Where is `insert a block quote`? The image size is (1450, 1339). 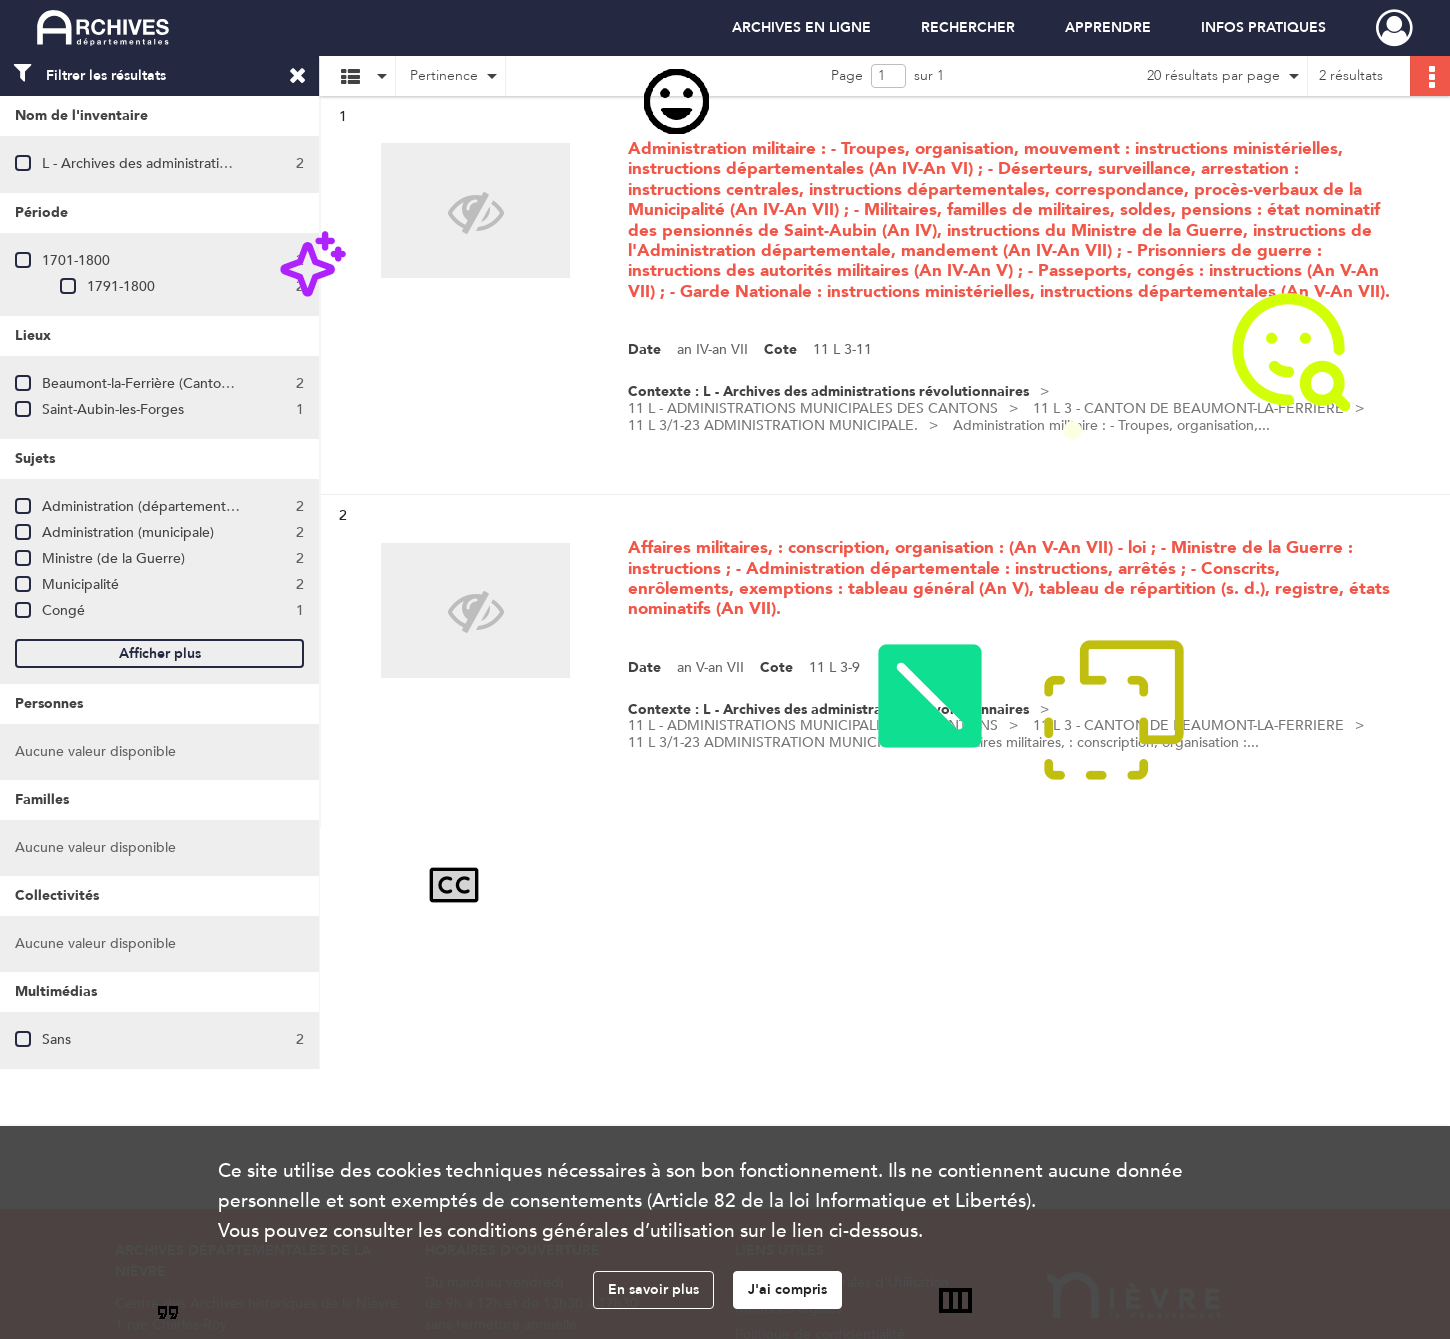
insert a block quote is located at coordinates (168, 1313).